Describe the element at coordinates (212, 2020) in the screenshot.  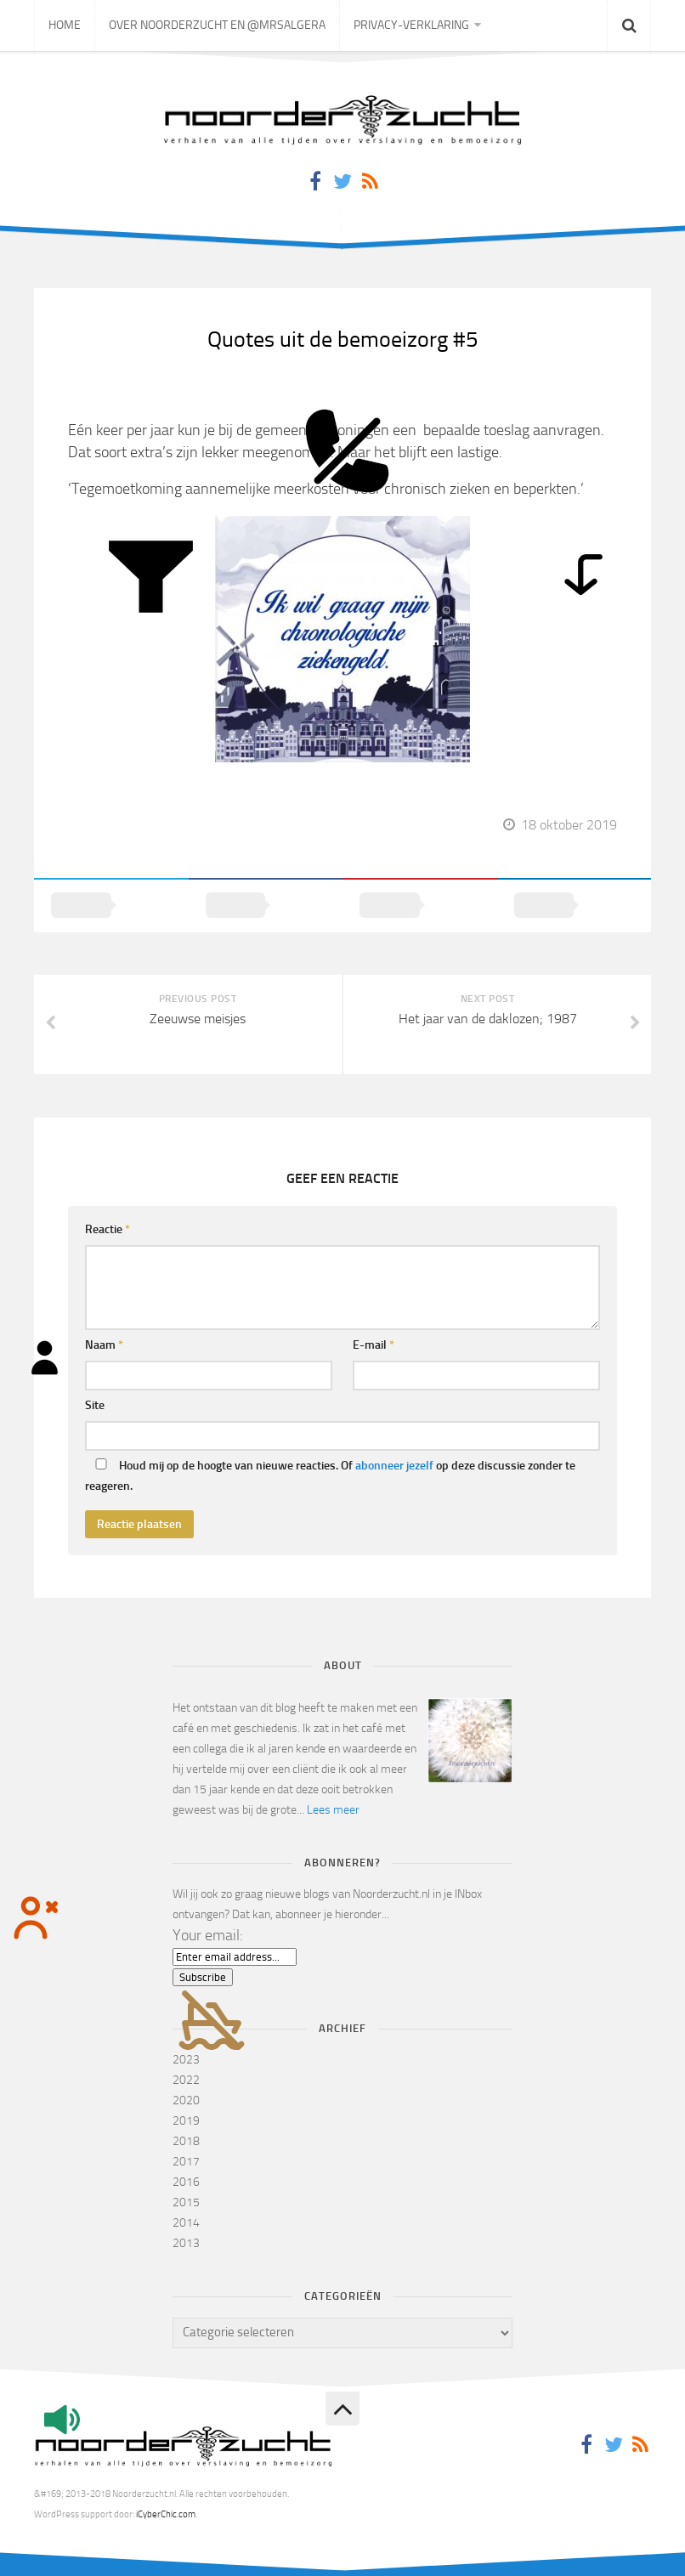
I see `shipping unavailable for this item` at that location.